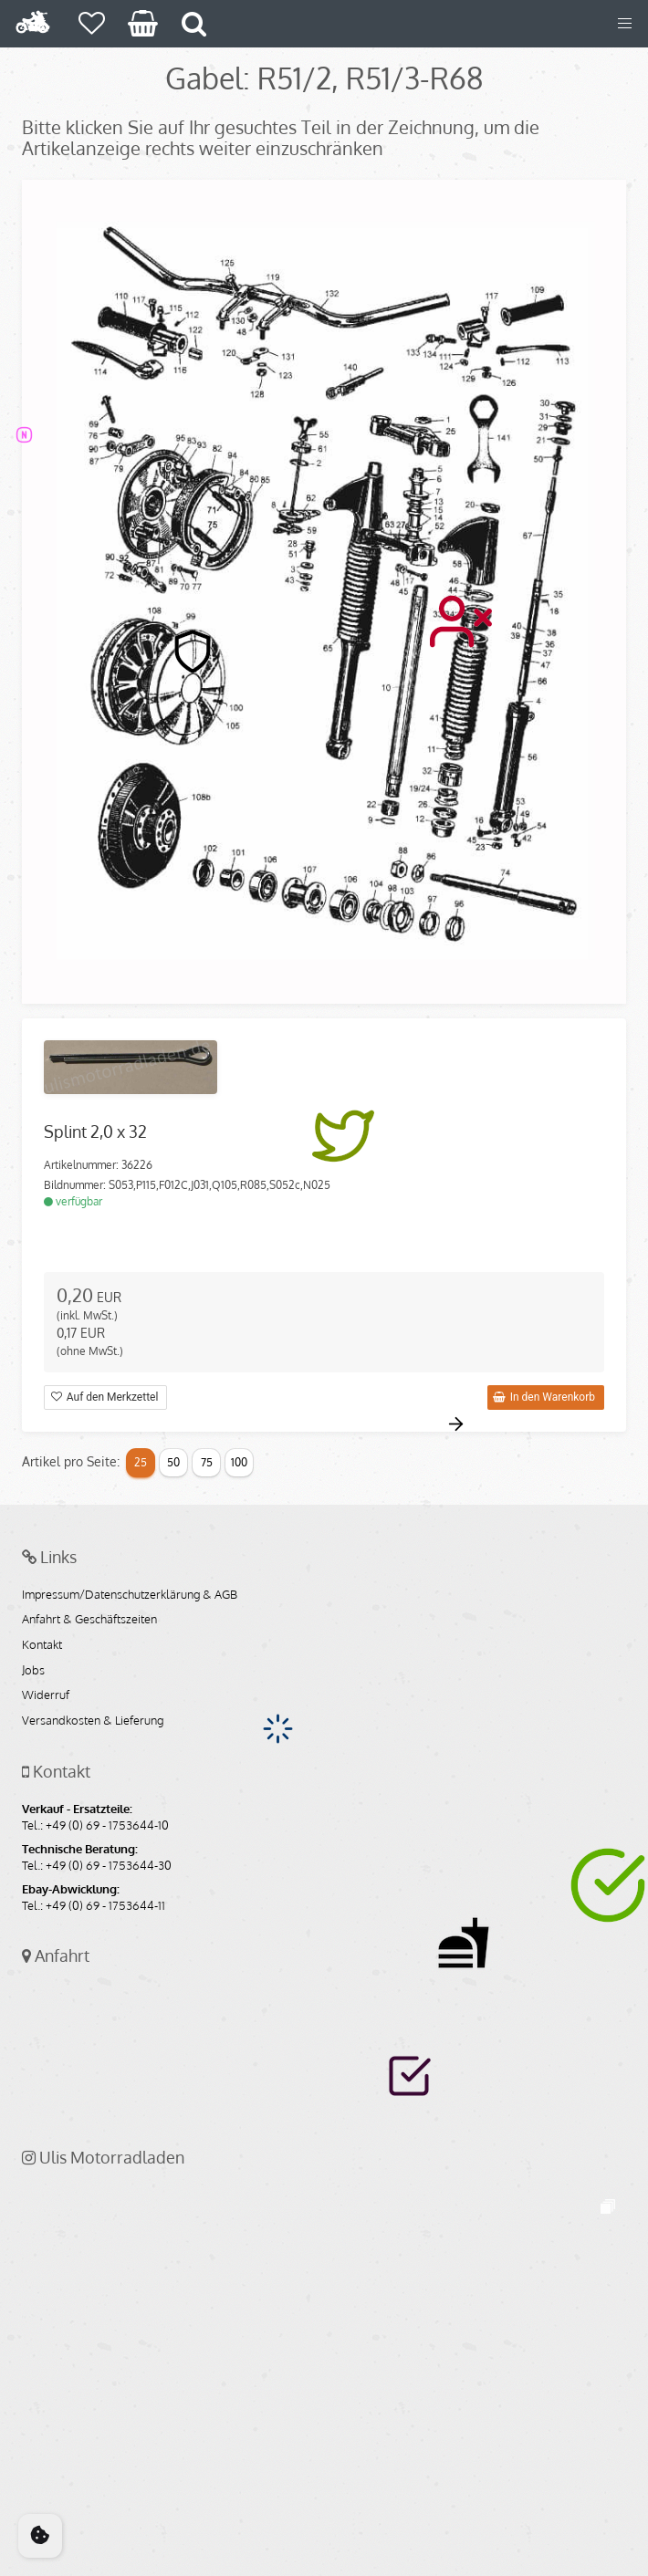  What do you see at coordinates (24, 434) in the screenshot?
I see `indicates an item starting with the letter "n"` at bounding box center [24, 434].